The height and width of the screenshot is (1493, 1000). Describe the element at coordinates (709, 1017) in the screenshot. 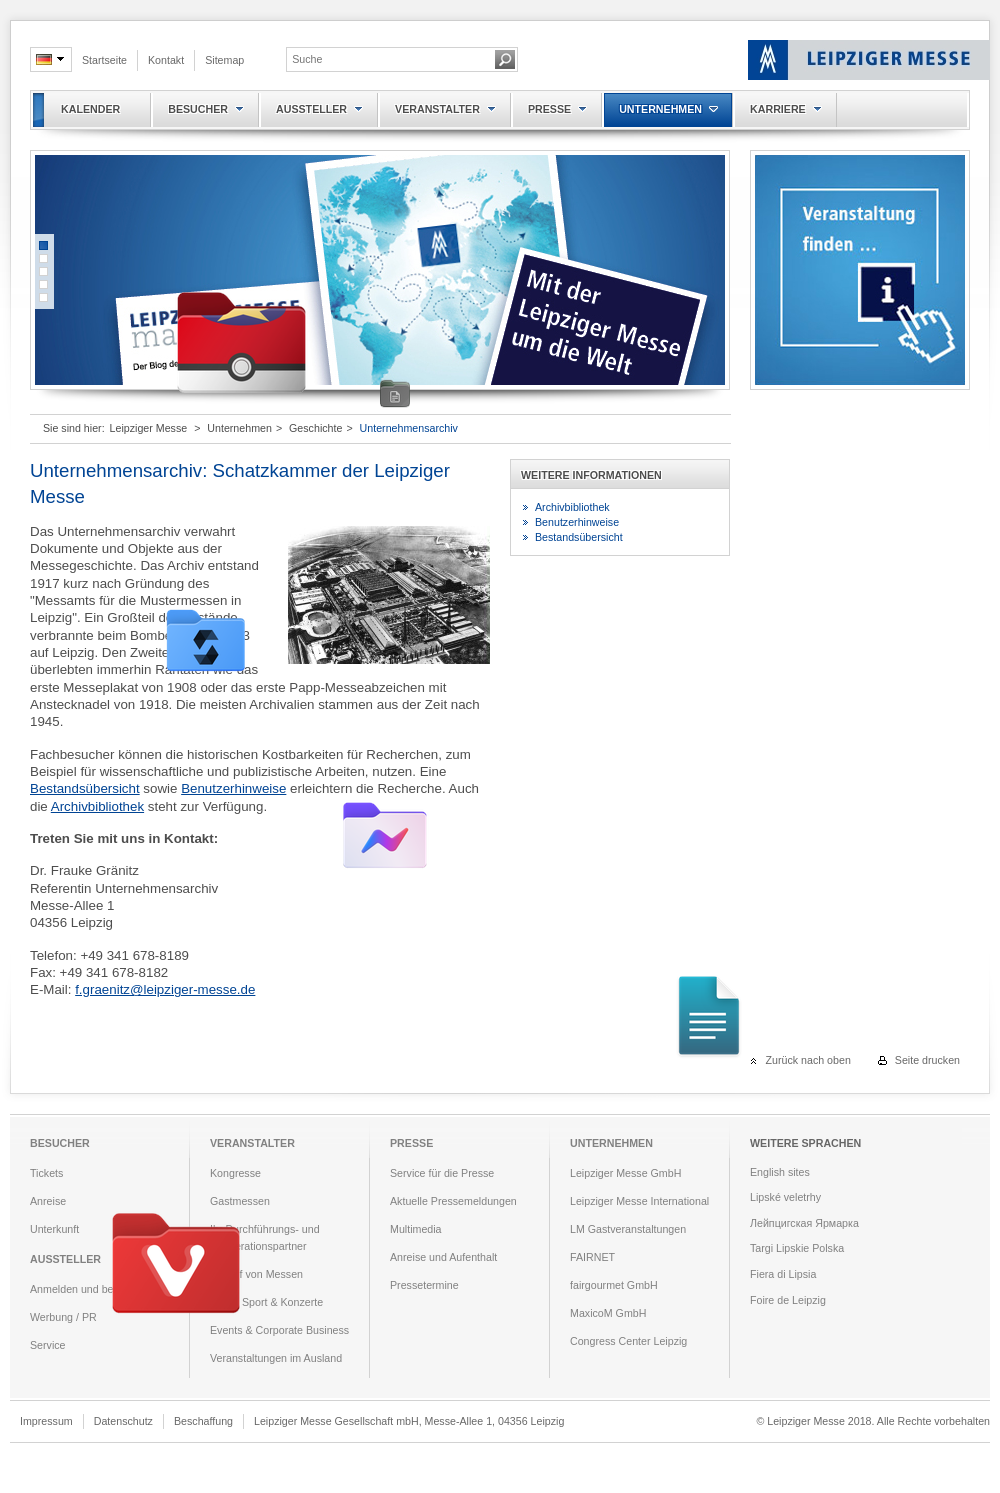

I see `opendocument text template file` at that location.